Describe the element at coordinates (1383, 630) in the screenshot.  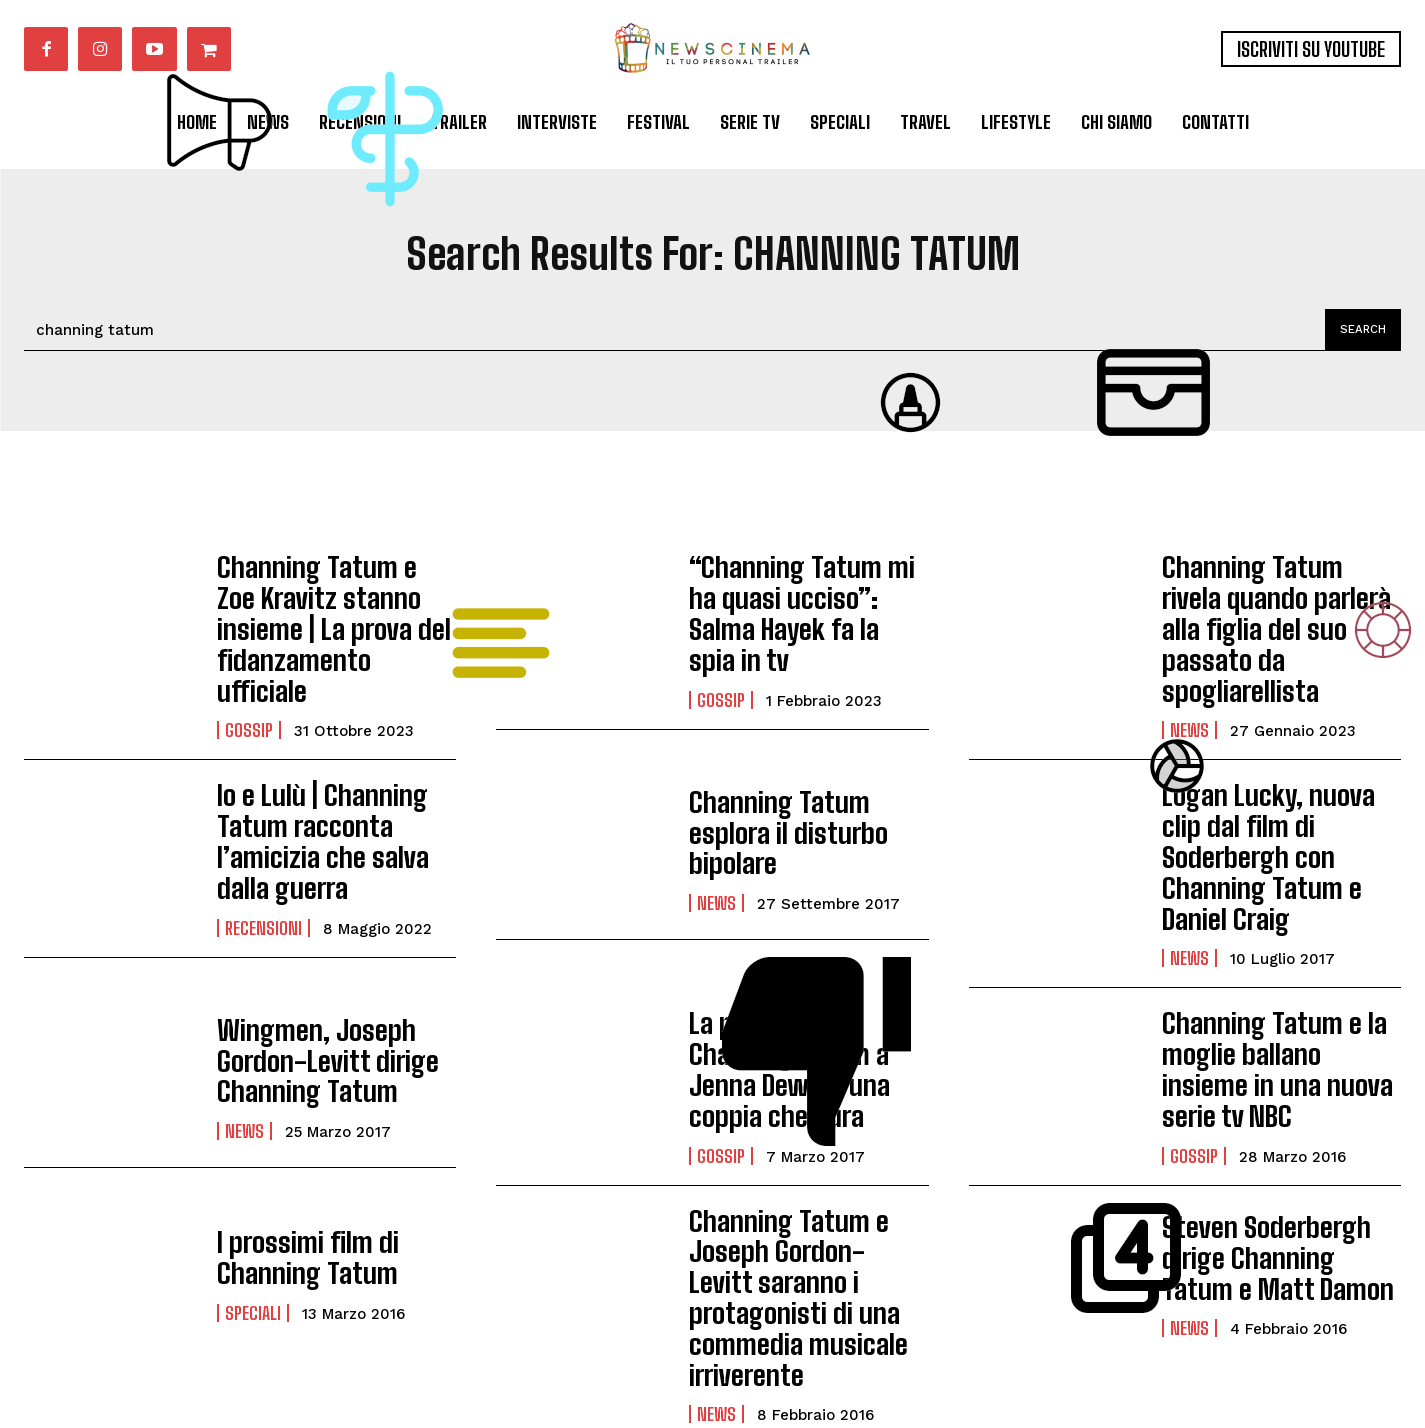
I see `access casino or gambling games` at that location.